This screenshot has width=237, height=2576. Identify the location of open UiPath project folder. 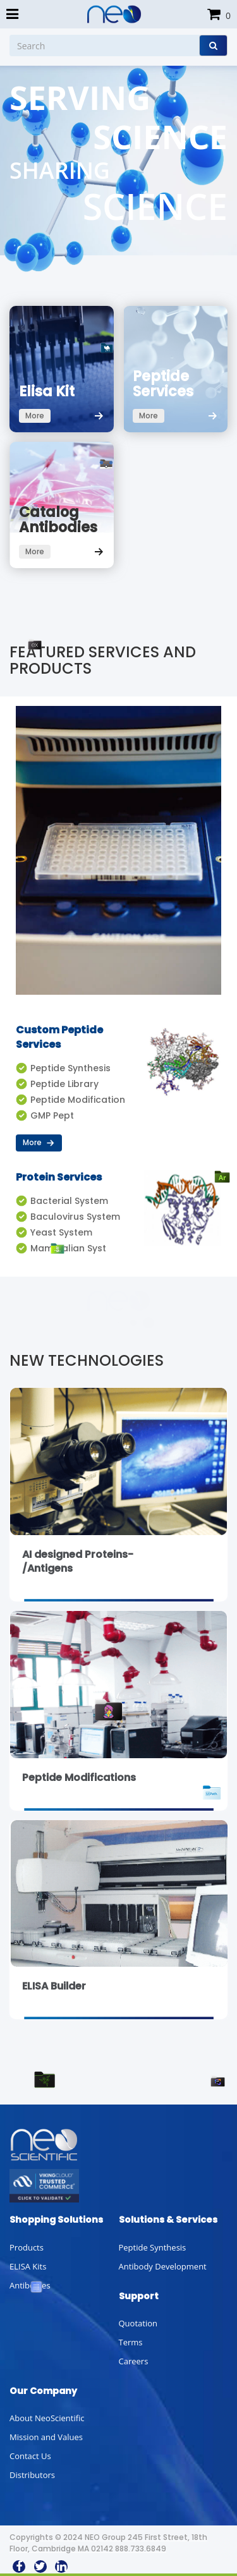
(212, 1793).